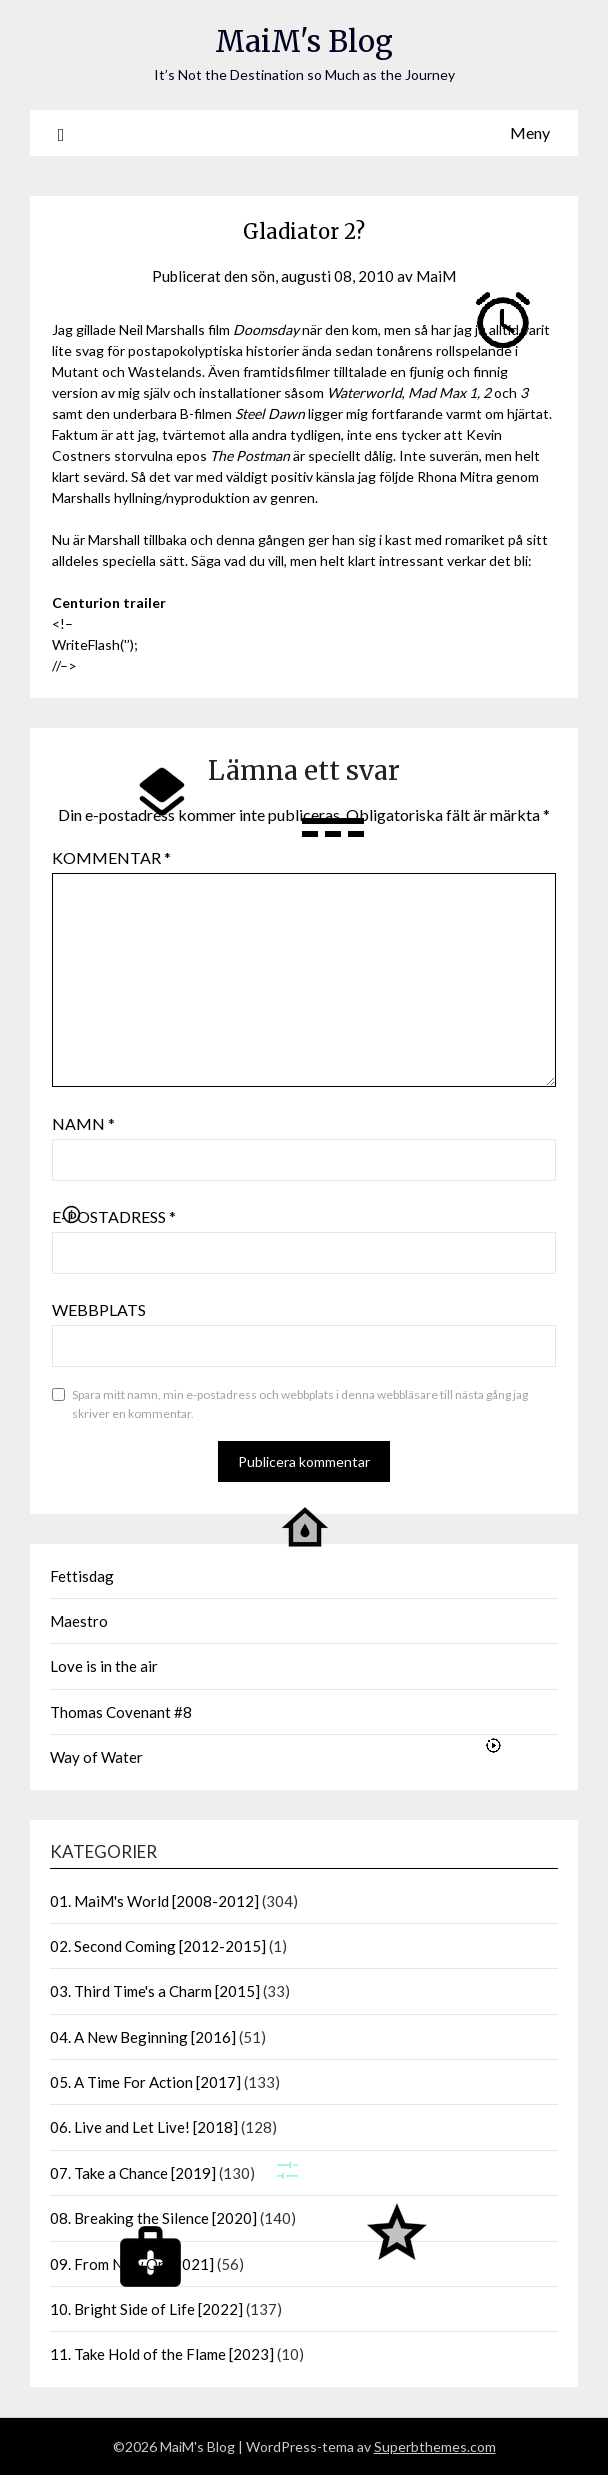 Image resolution: width=608 pixels, height=2475 pixels. Describe the element at coordinates (287, 2170) in the screenshot. I see `adjust settings or preferences` at that location.